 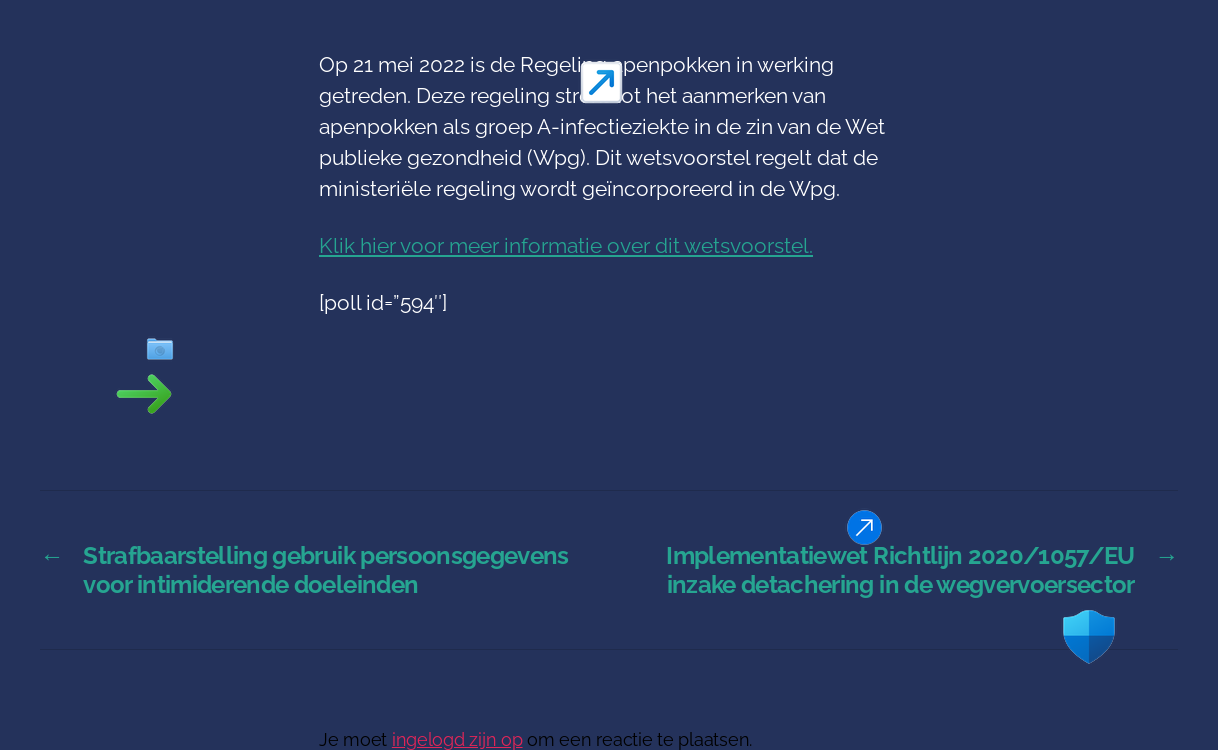 I want to click on indicates a symbolic link or shortcut to another file, so click(x=864, y=527).